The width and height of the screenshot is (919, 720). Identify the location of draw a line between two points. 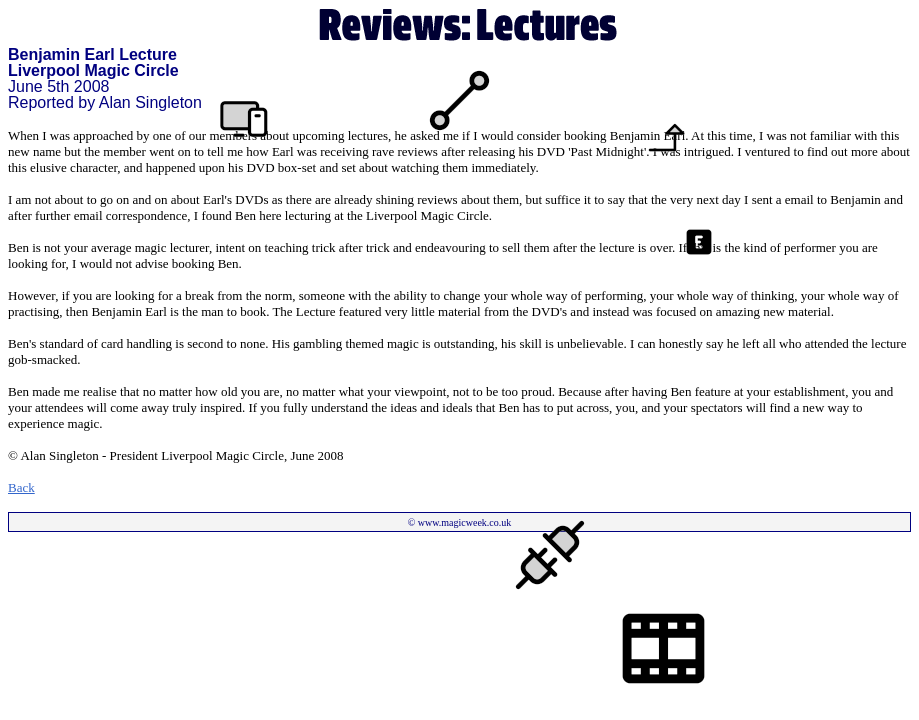
(459, 100).